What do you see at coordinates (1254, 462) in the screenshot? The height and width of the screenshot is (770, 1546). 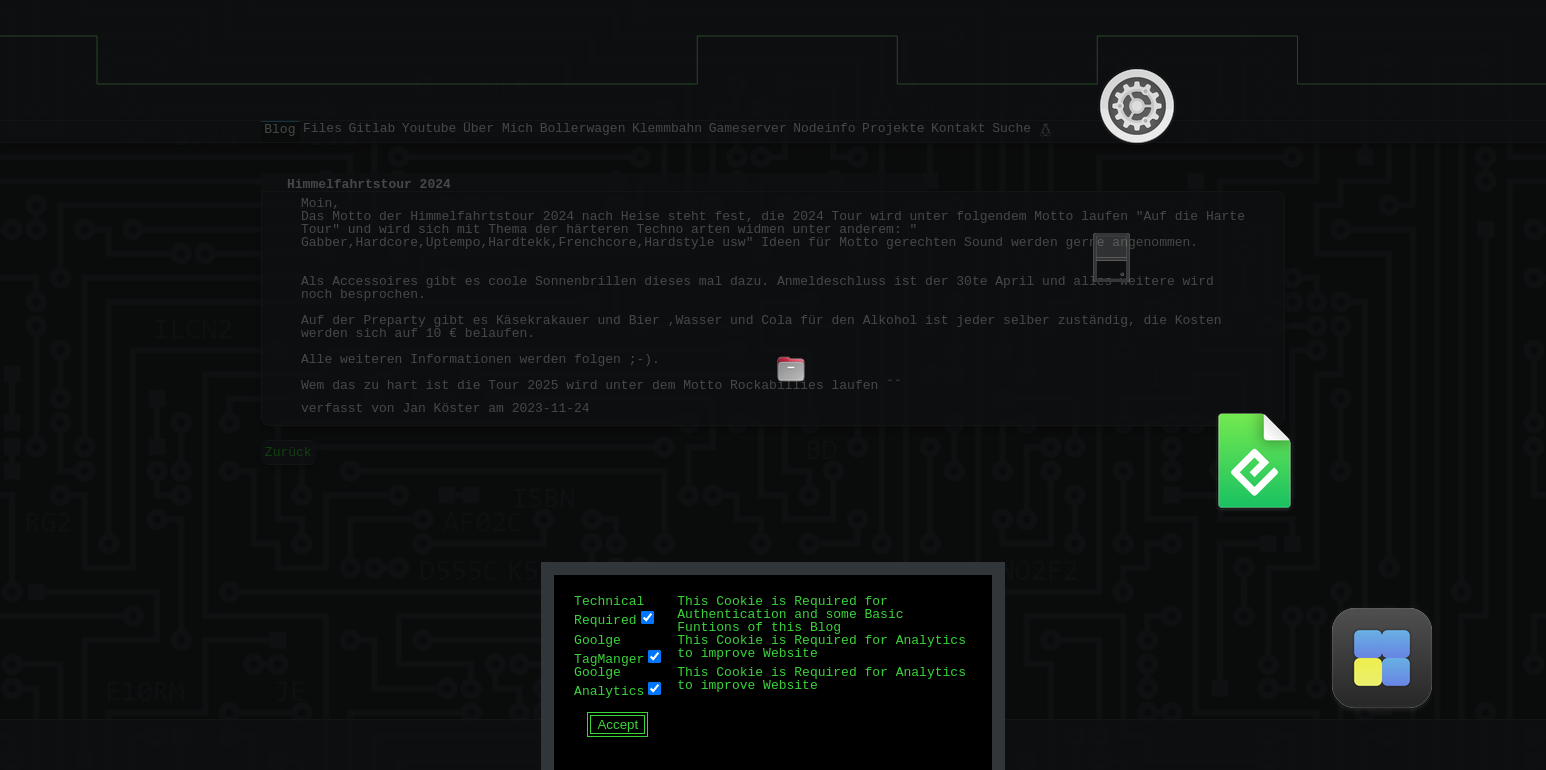 I see `an epub ebook file` at bounding box center [1254, 462].